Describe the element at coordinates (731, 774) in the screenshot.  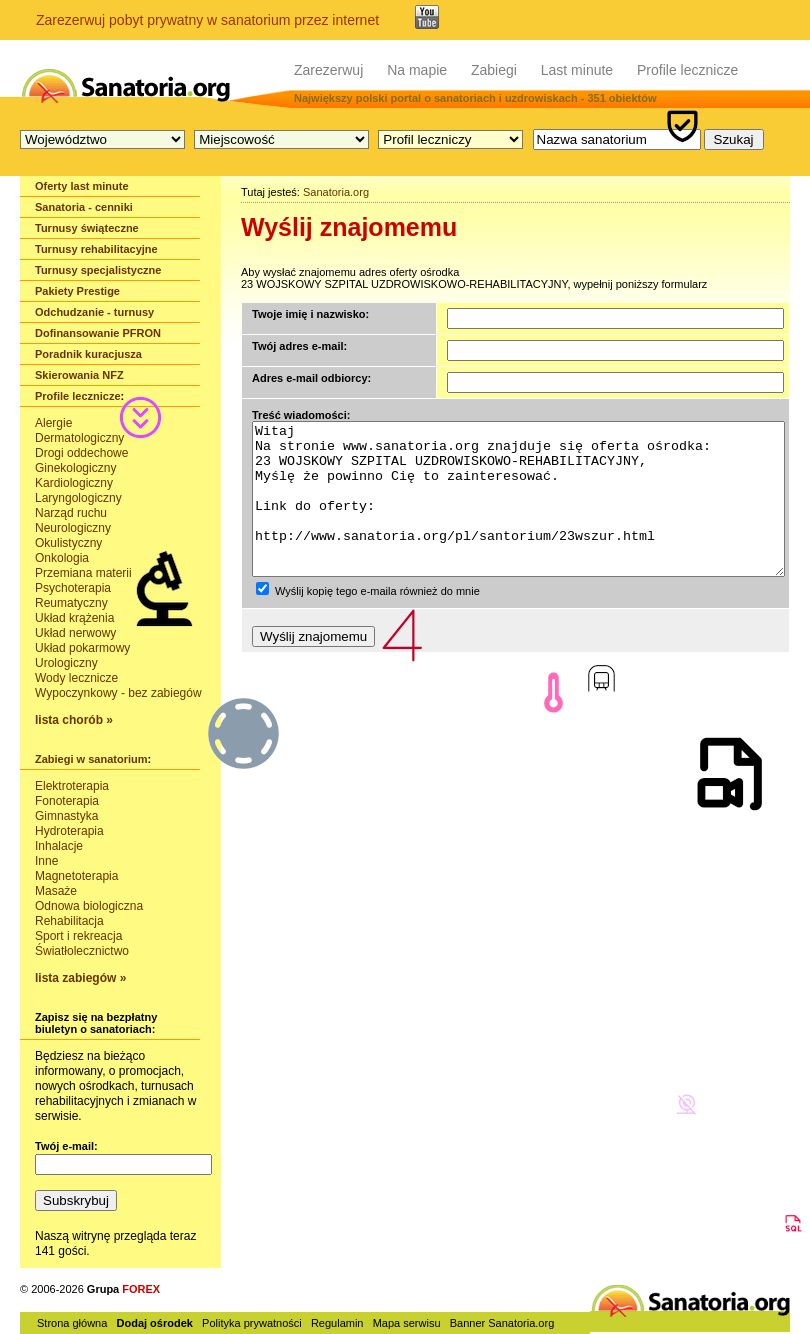
I see `open a video file` at that location.